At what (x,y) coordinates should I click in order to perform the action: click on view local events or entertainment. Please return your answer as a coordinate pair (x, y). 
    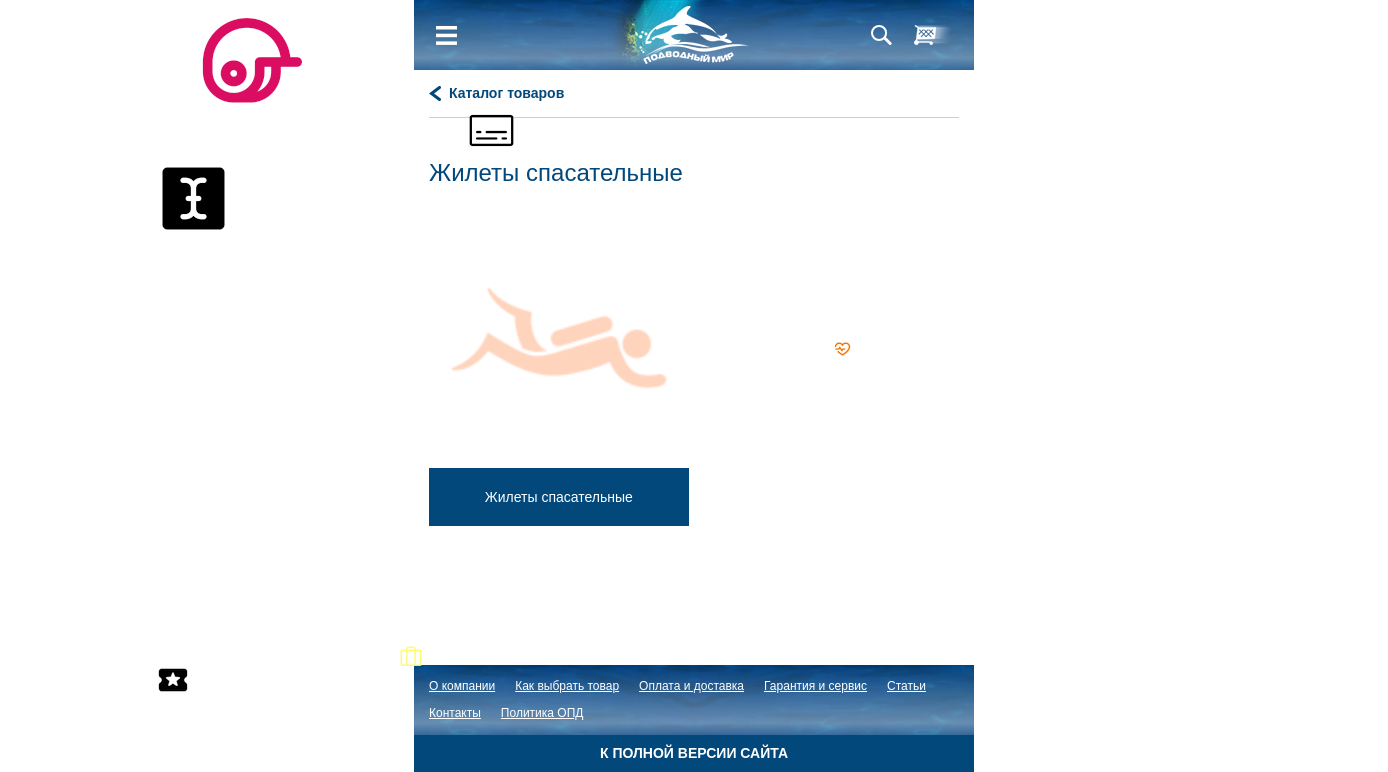
    Looking at the image, I should click on (173, 680).